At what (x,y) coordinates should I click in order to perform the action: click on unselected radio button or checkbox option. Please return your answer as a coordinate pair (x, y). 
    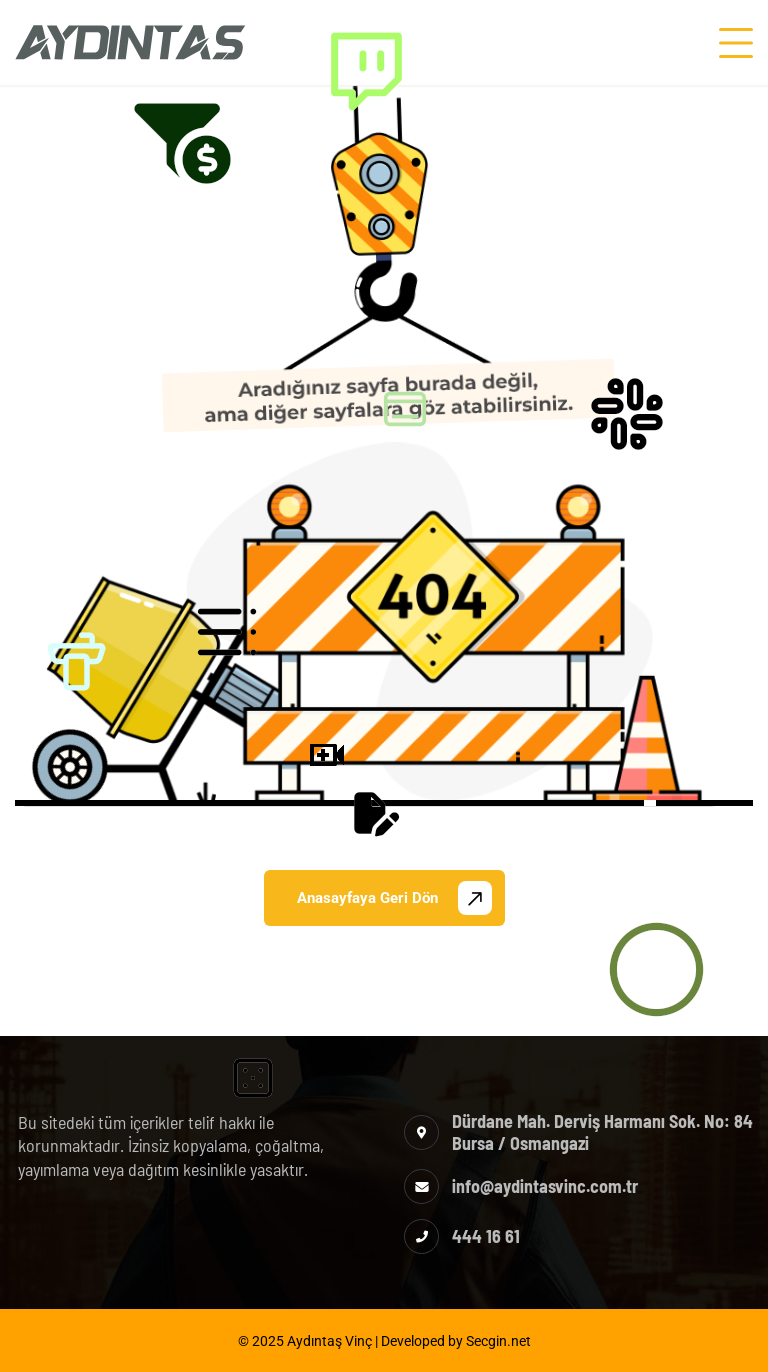
    Looking at the image, I should click on (656, 969).